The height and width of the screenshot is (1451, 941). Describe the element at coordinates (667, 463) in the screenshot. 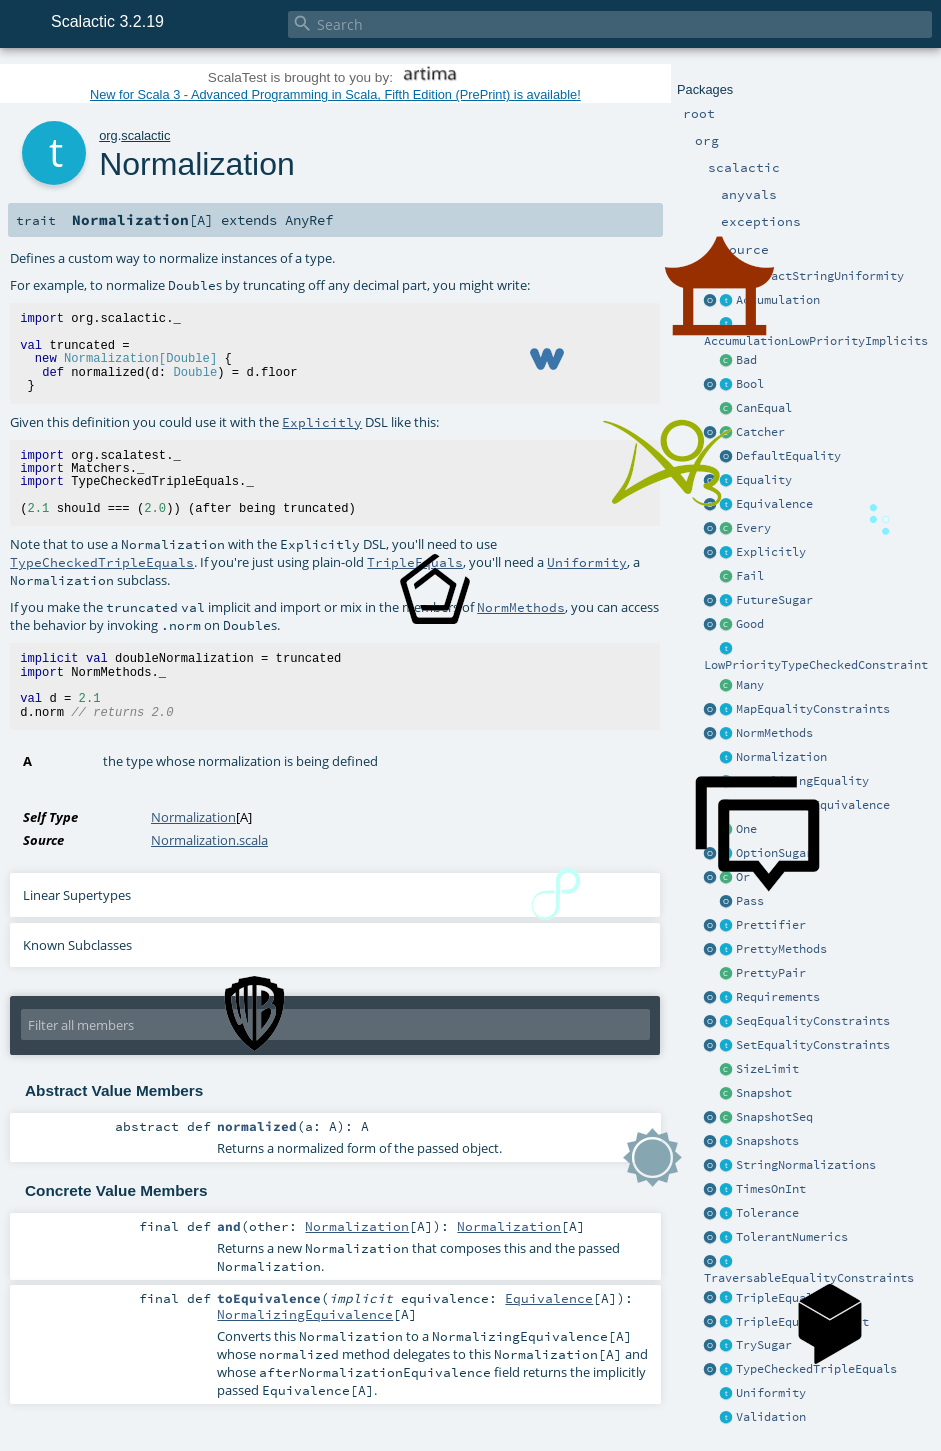

I see `open Archive of Our Own (AO3) website` at that location.